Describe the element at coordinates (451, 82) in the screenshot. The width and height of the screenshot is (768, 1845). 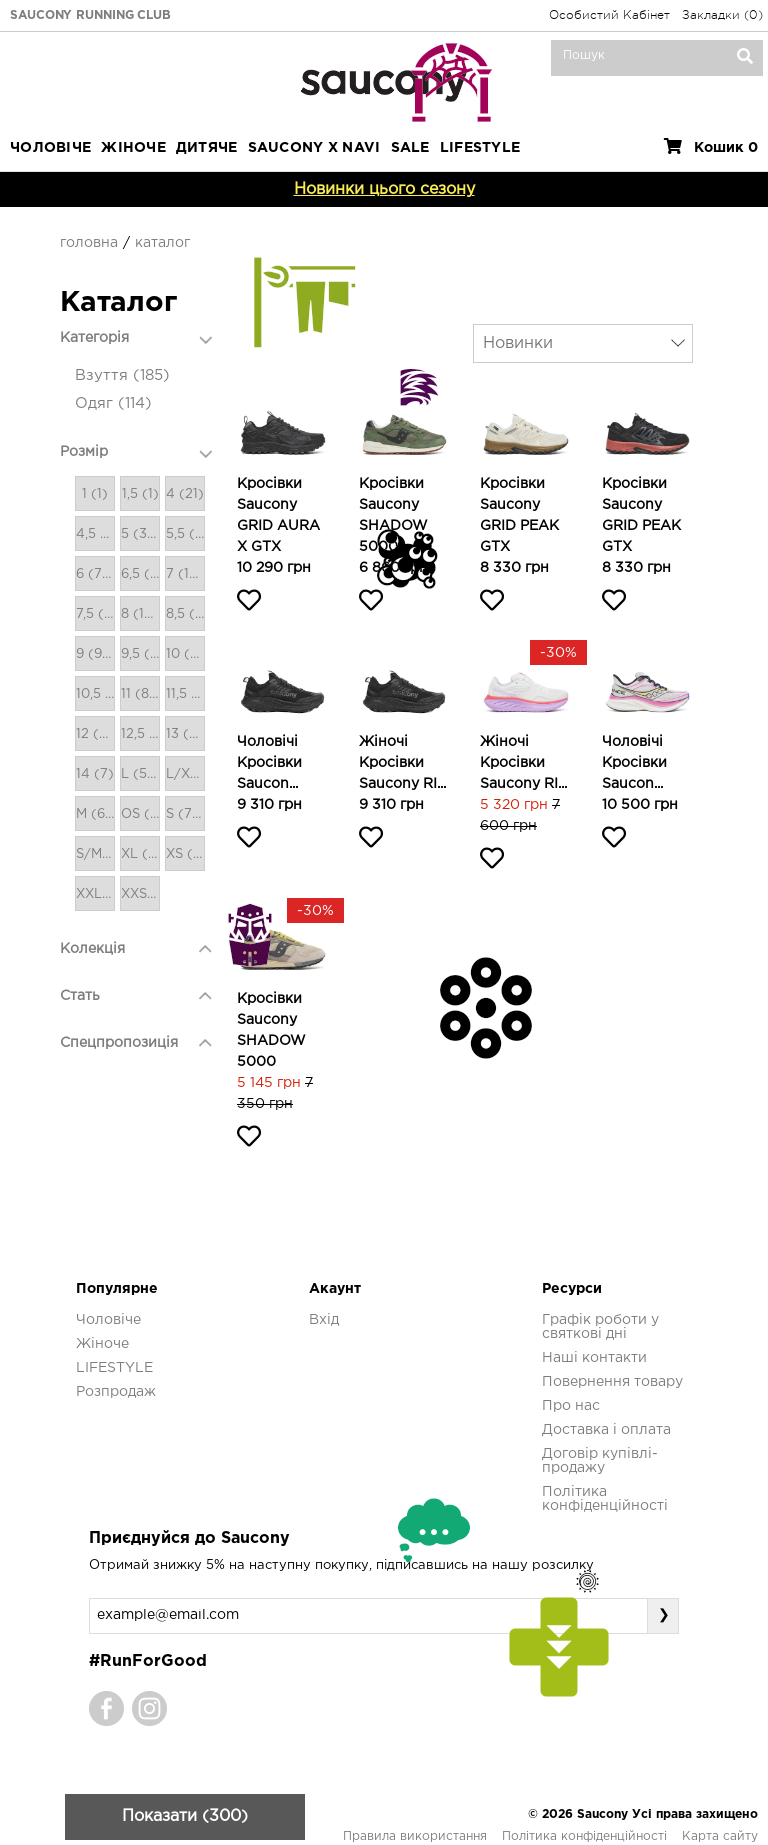
I see `enter a dungeon or underground area` at that location.